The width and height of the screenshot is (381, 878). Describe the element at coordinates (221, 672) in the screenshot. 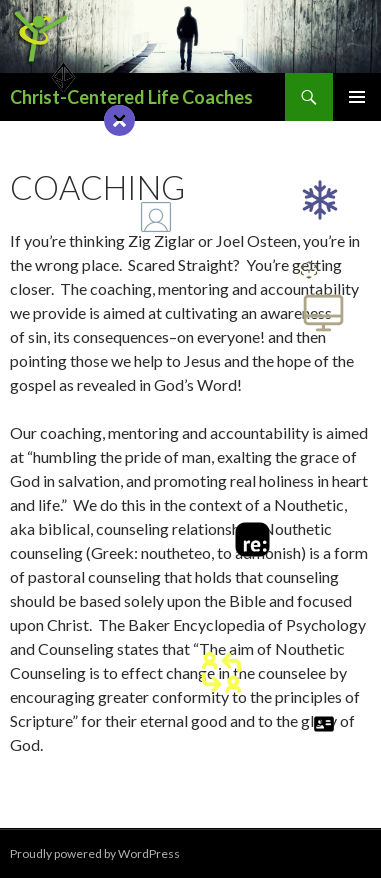

I see `replace or swap a user account` at that location.